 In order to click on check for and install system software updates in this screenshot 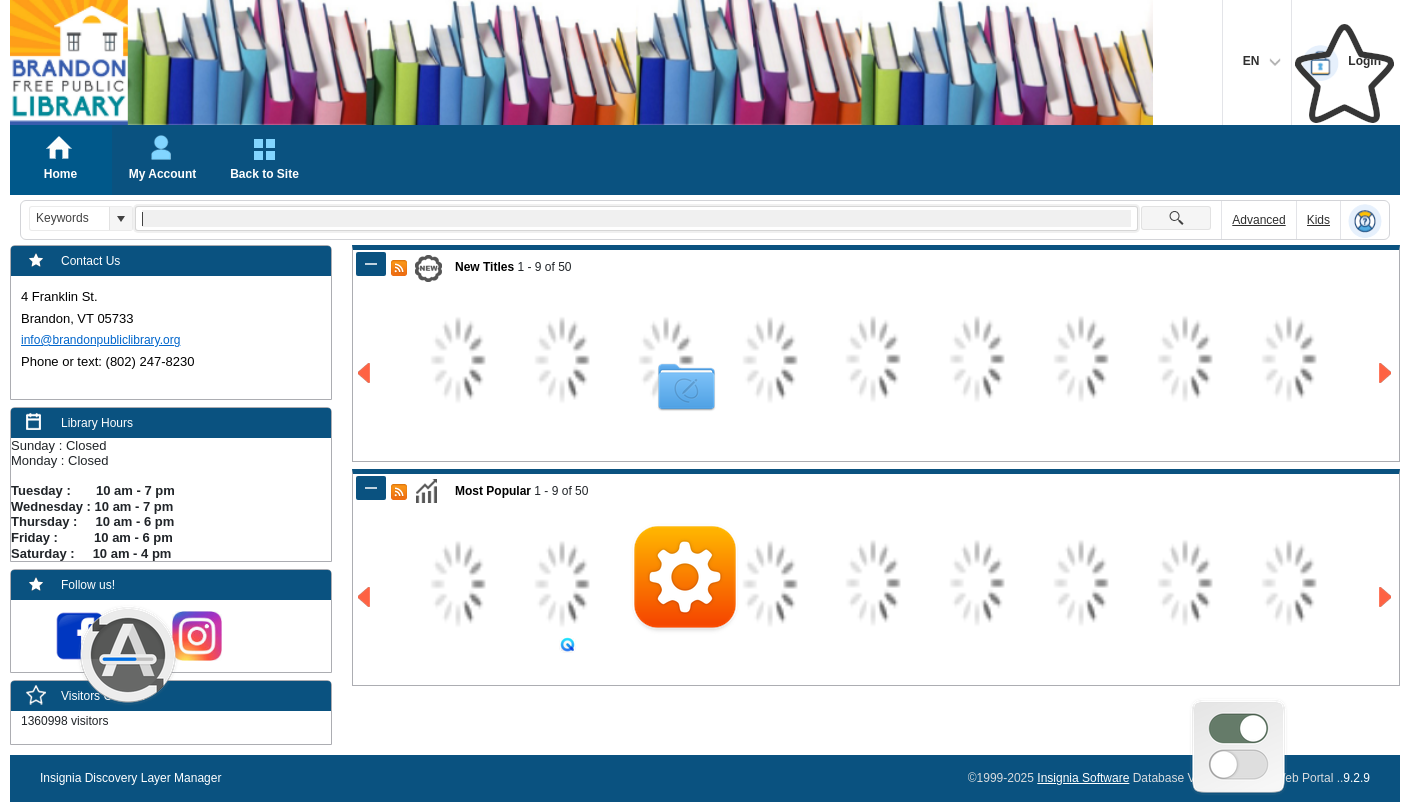, I will do `click(128, 655)`.